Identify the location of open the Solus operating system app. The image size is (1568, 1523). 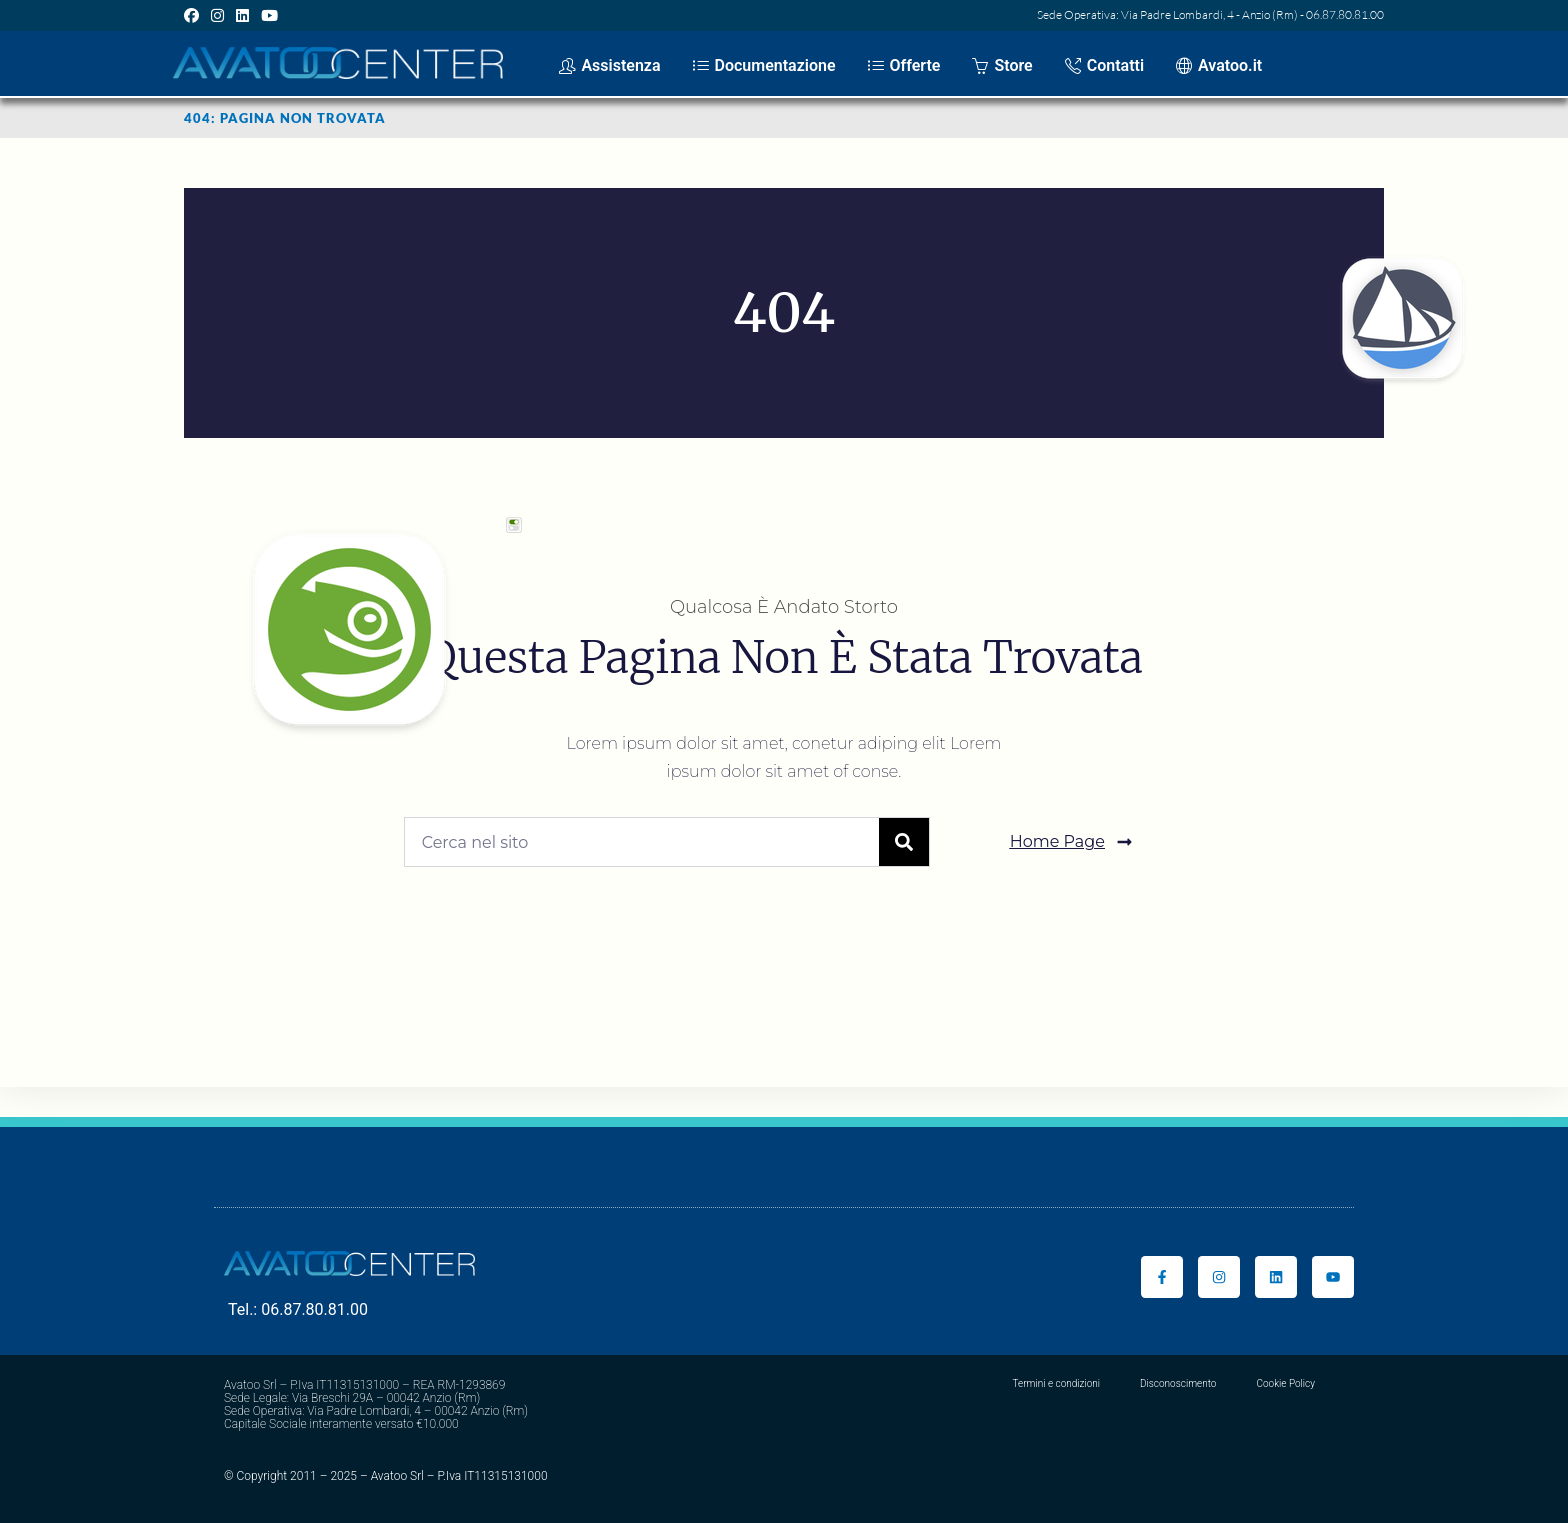
(1402, 318).